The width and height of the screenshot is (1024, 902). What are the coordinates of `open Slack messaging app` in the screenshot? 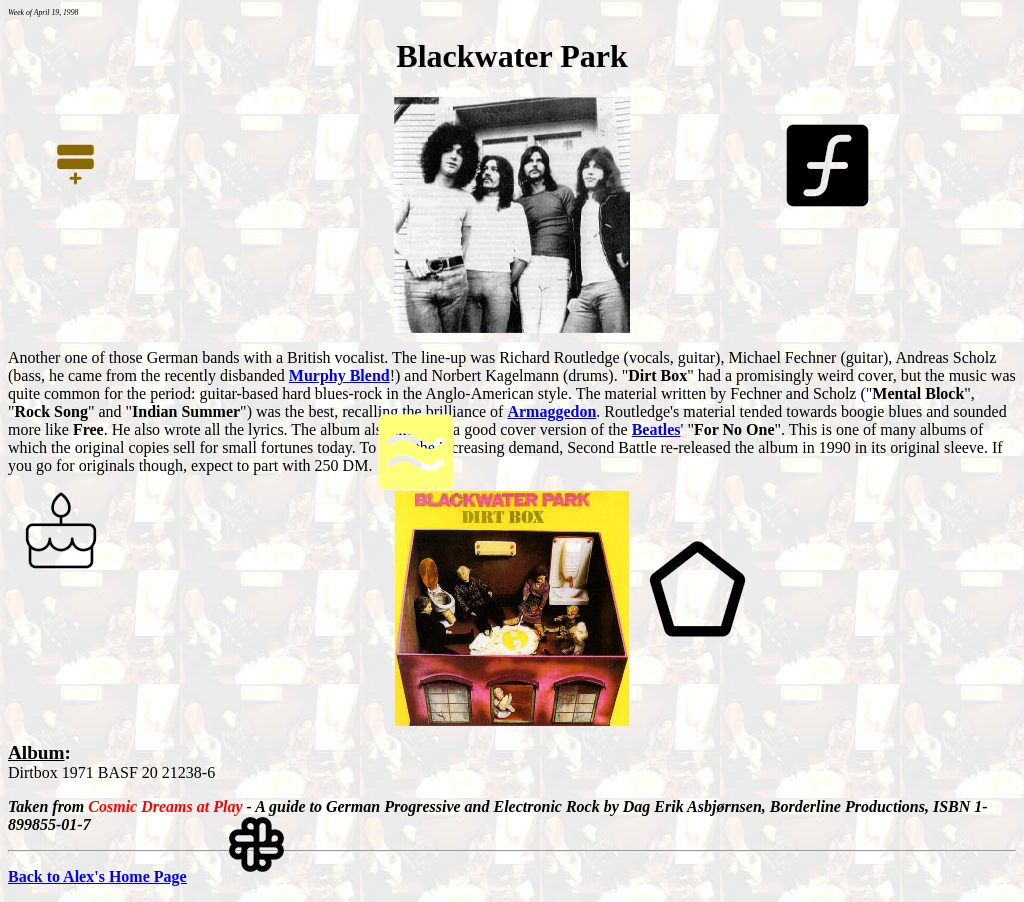 It's located at (256, 844).